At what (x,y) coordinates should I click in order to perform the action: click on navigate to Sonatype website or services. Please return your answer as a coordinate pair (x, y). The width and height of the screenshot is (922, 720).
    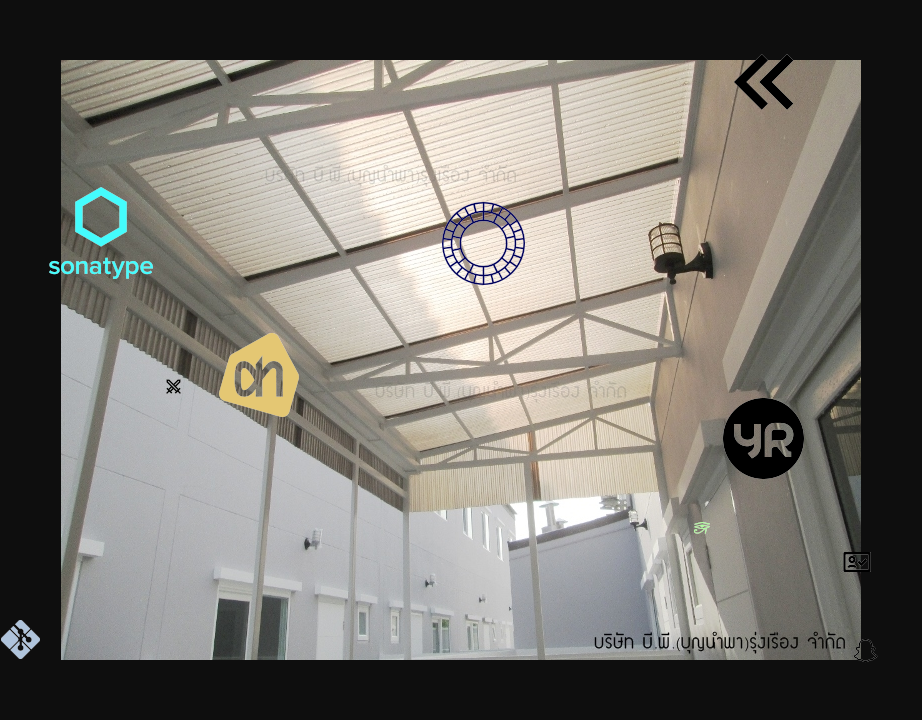
    Looking at the image, I should click on (101, 233).